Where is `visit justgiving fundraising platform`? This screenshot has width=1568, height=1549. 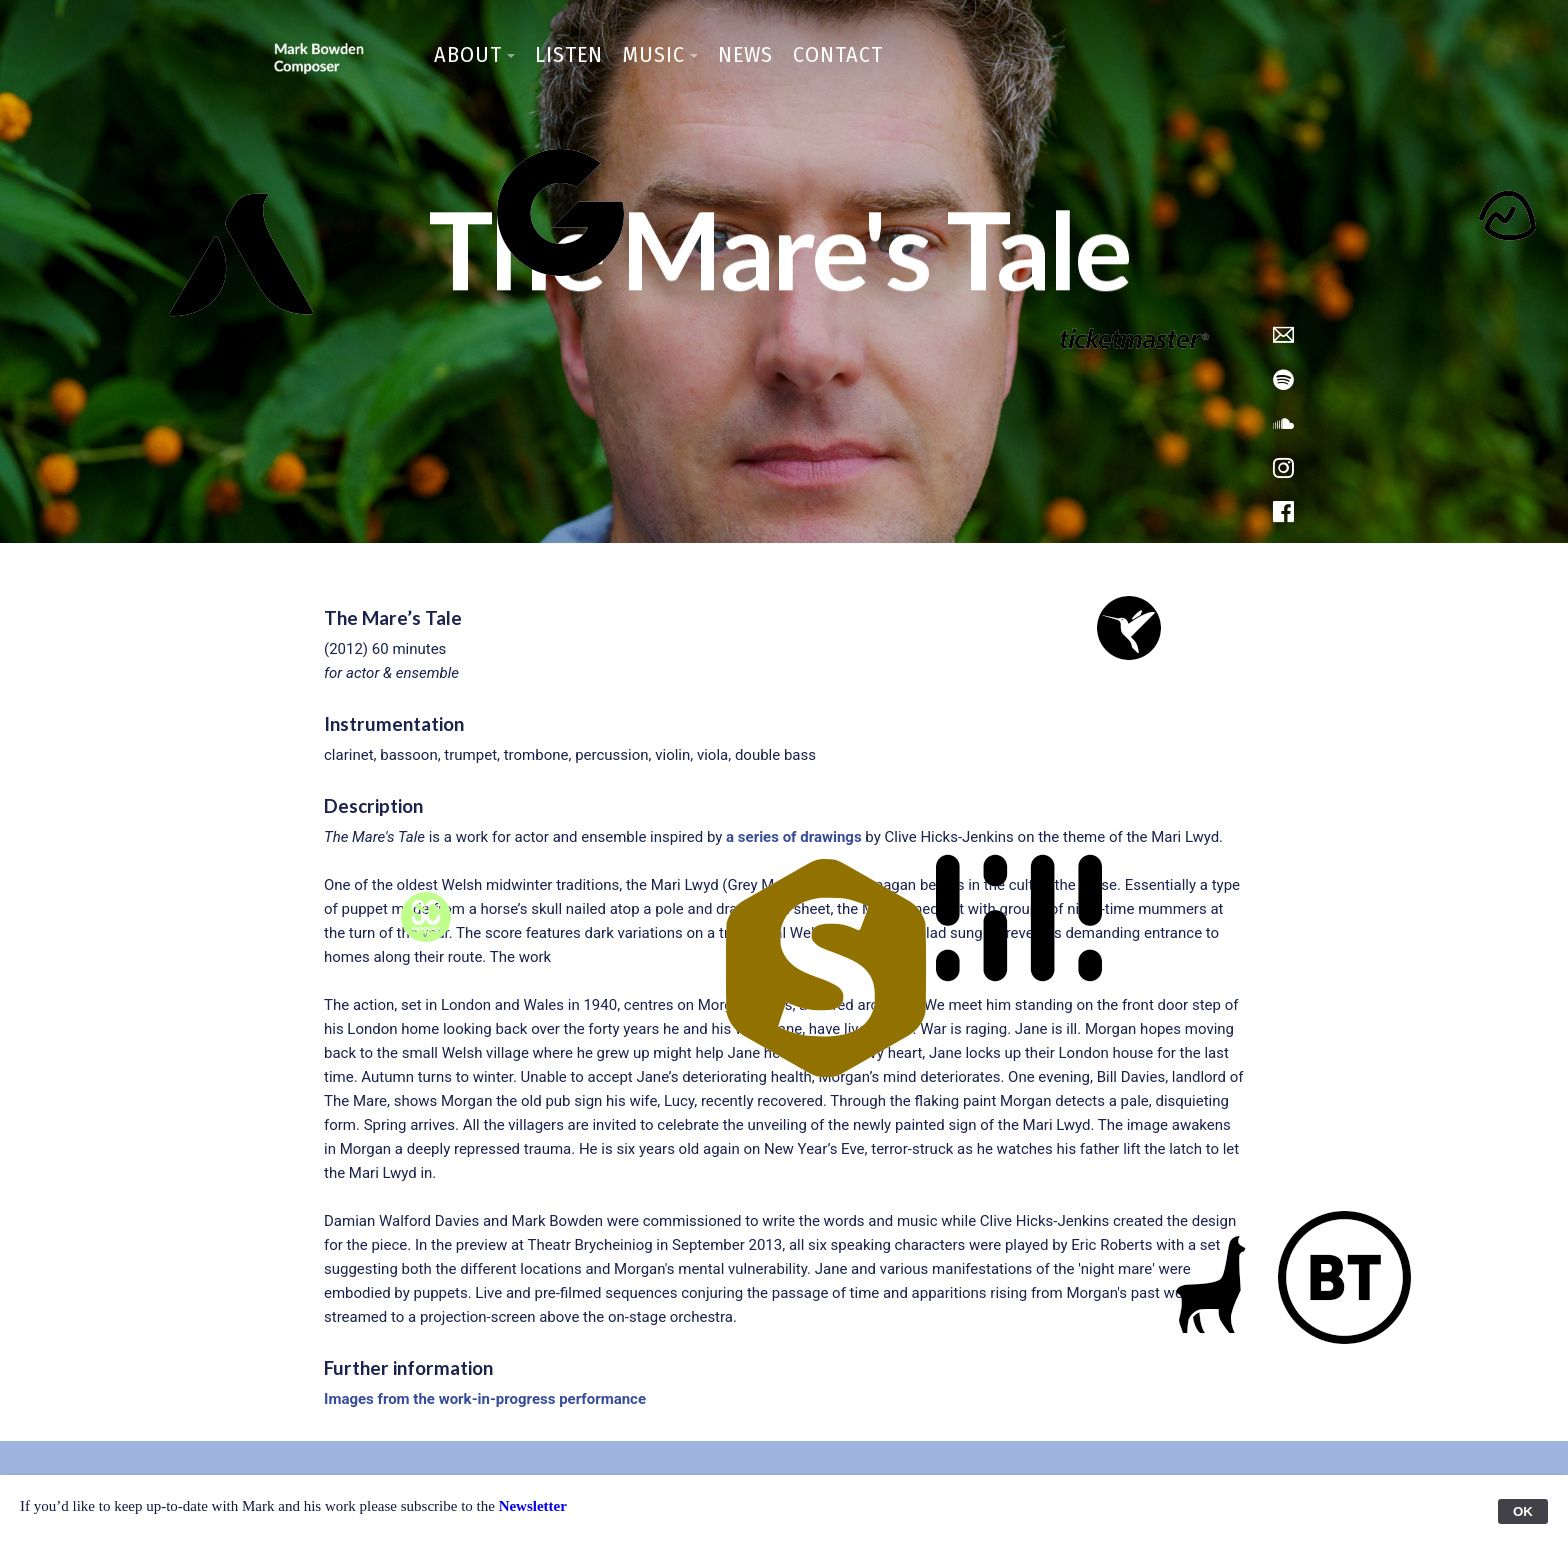
visit justgiving fundraising platform is located at coordinates (560, 212).